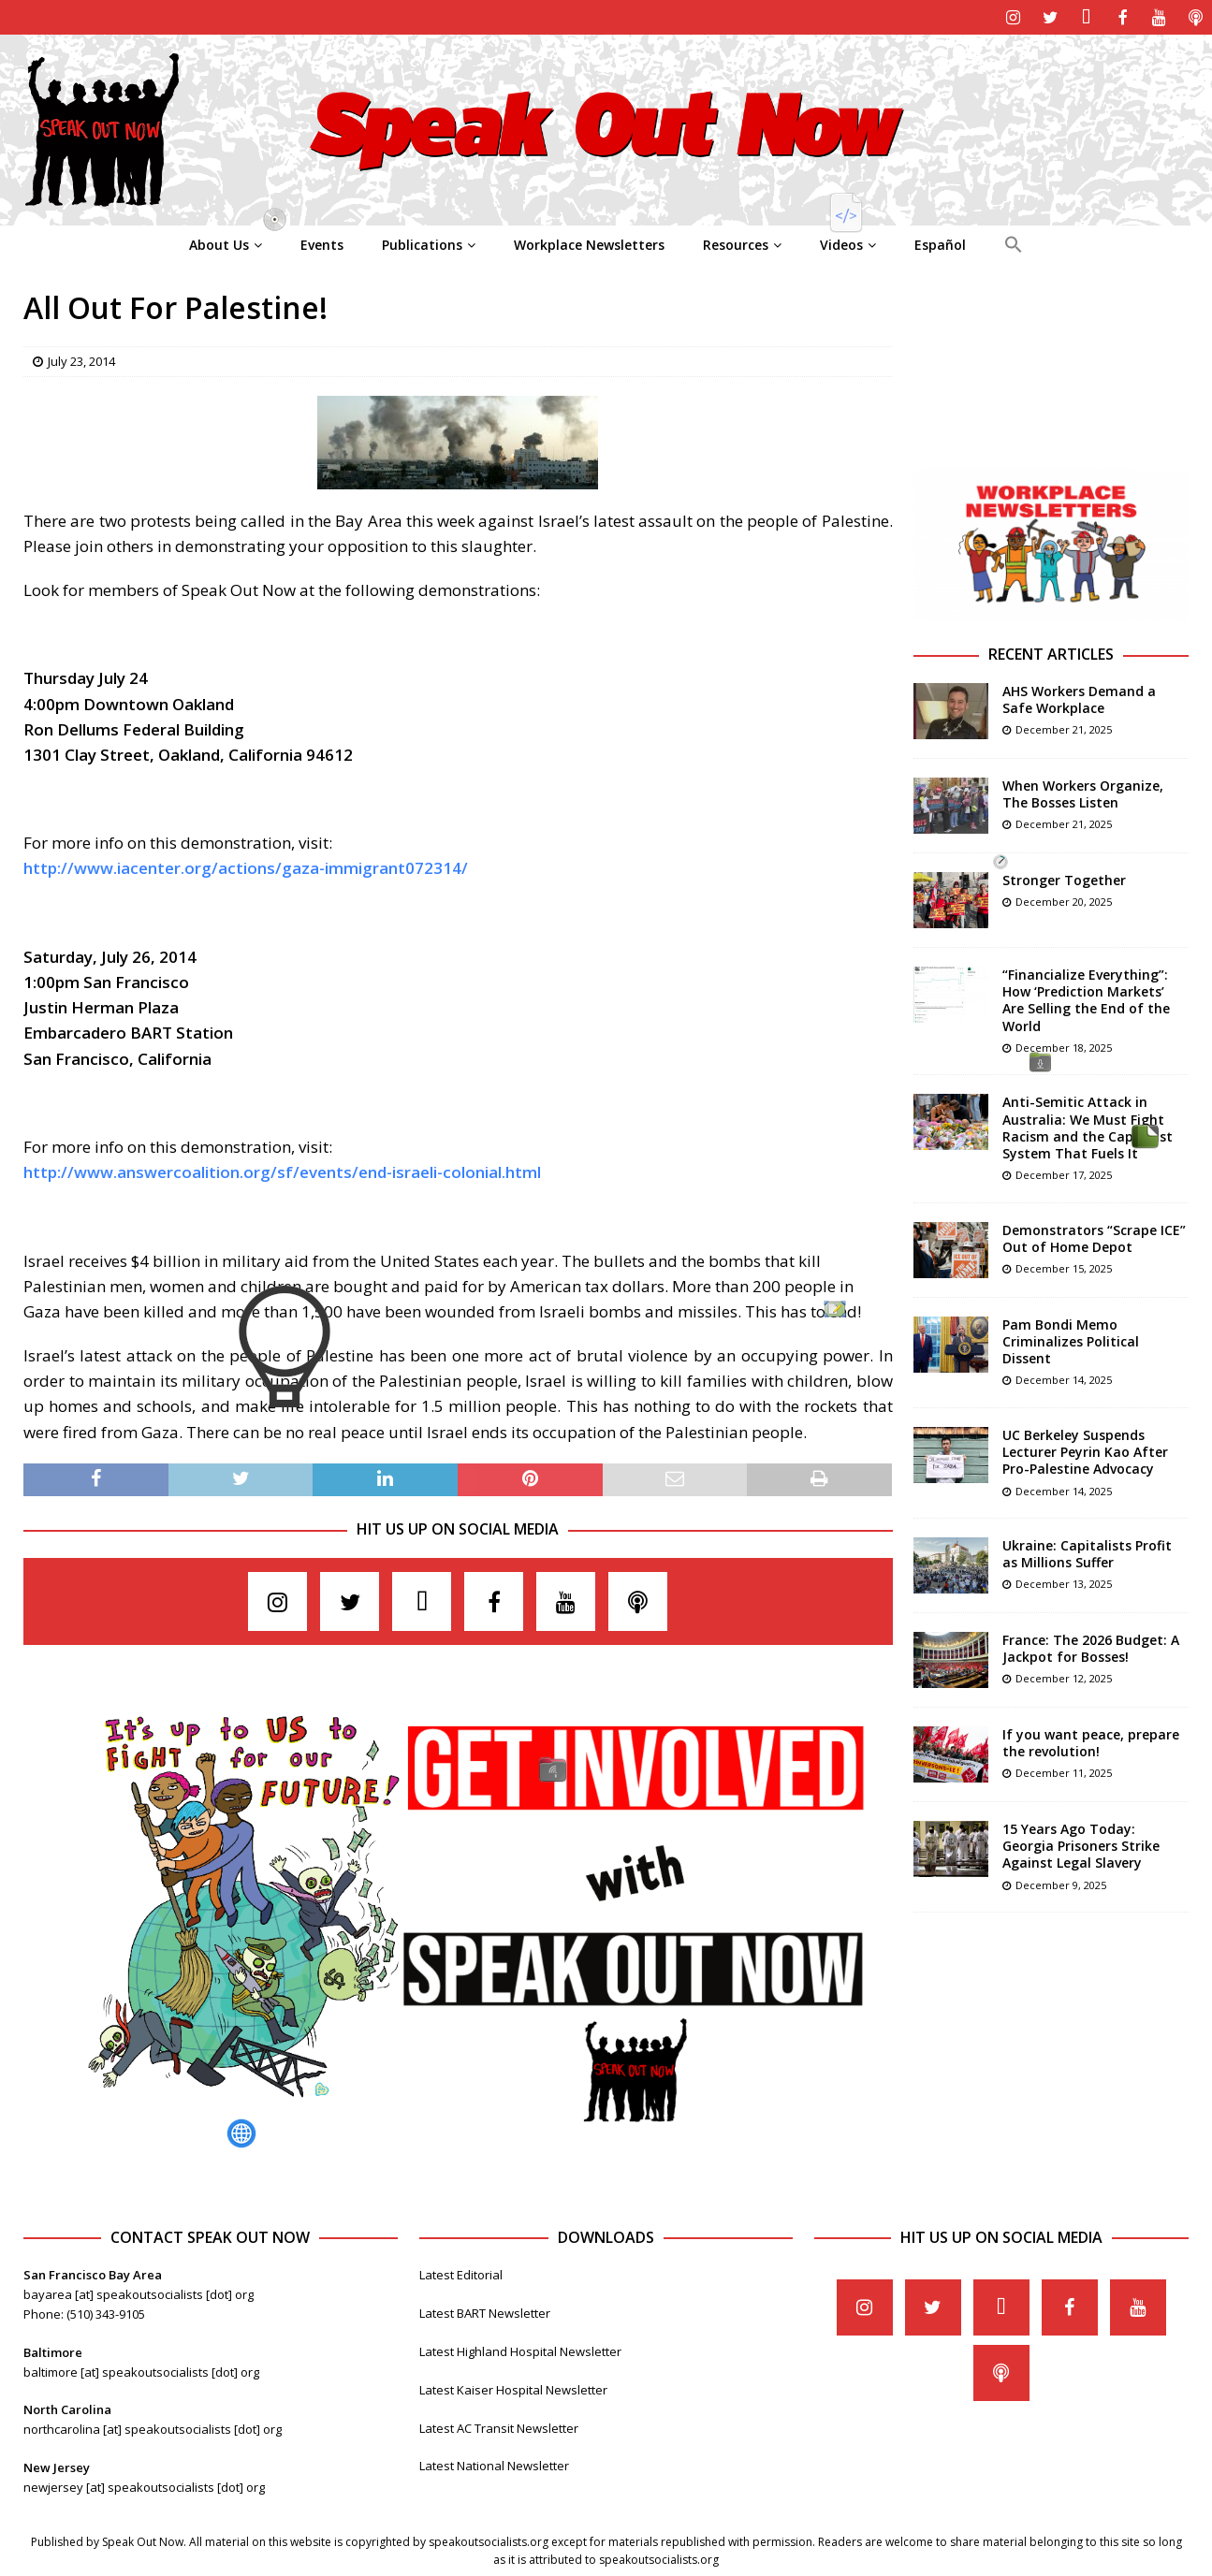 Image resolution: width=1212 pixels, height=2576 pixels. I want to click on indicates a file or shortcut saved to desktop, so click(835, 1309).